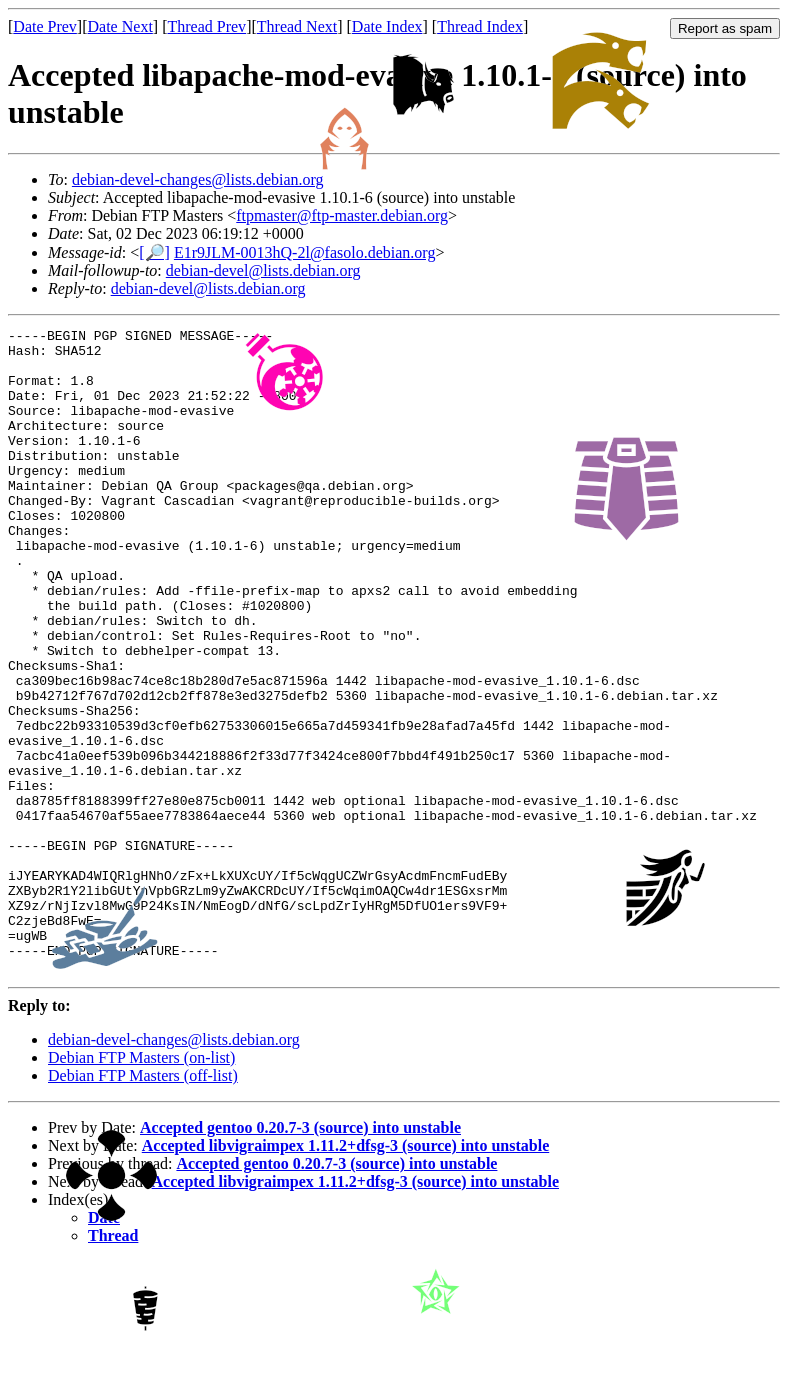  What do you see at coordinates (284, 371) in the screenshot?
I see `use a frost potion or ice spell item` at bounding box center [284, 371].